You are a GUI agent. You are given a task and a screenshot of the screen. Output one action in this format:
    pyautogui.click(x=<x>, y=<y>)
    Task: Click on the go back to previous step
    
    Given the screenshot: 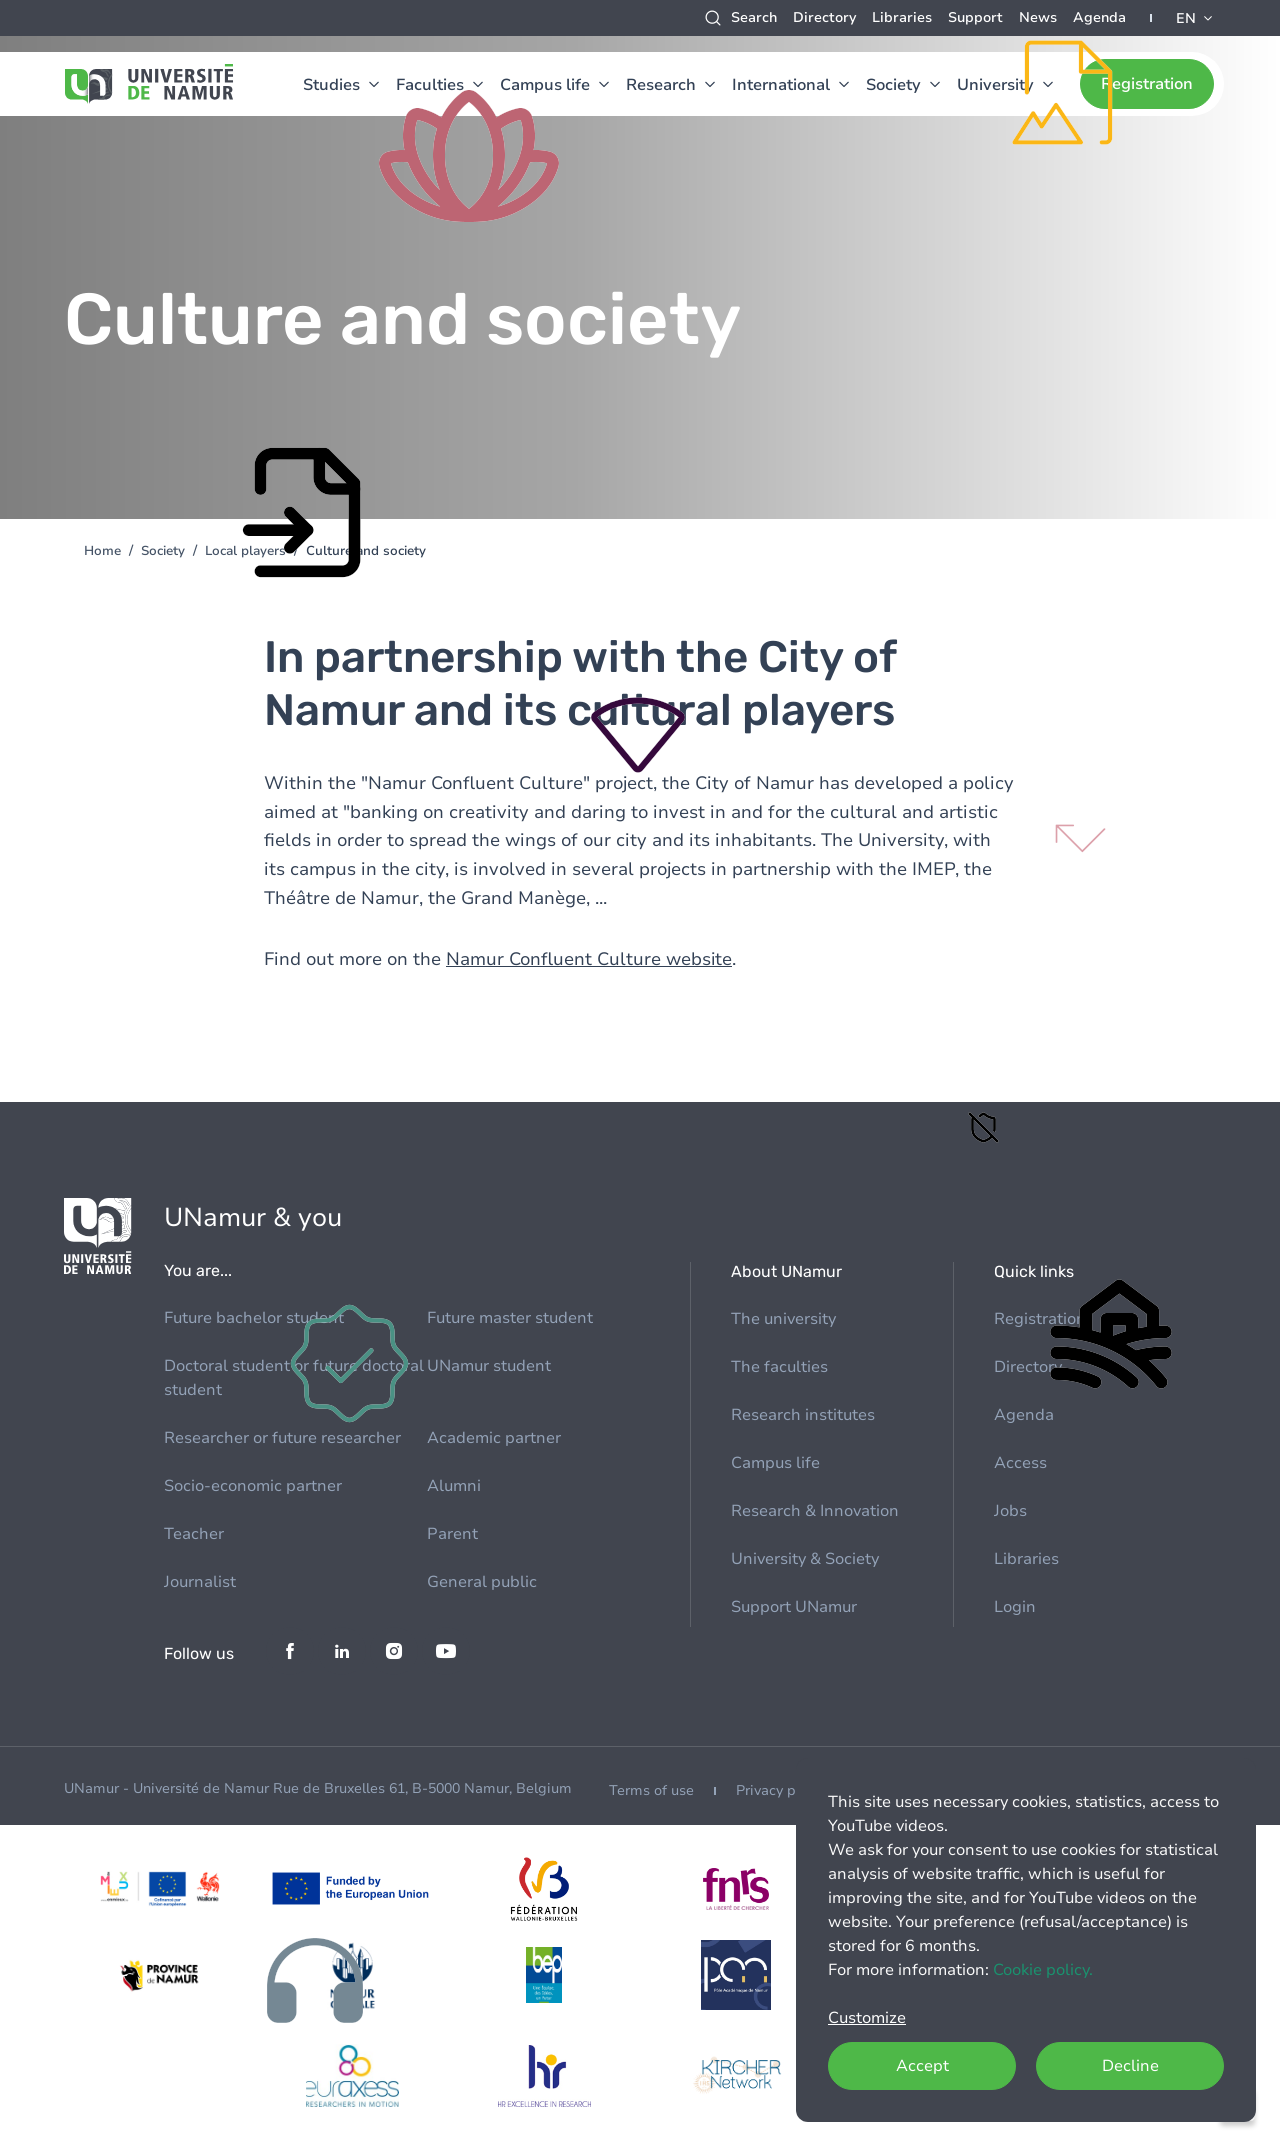 What is the action you would take?
    pyautogui.click(x=1080, y=836)
    